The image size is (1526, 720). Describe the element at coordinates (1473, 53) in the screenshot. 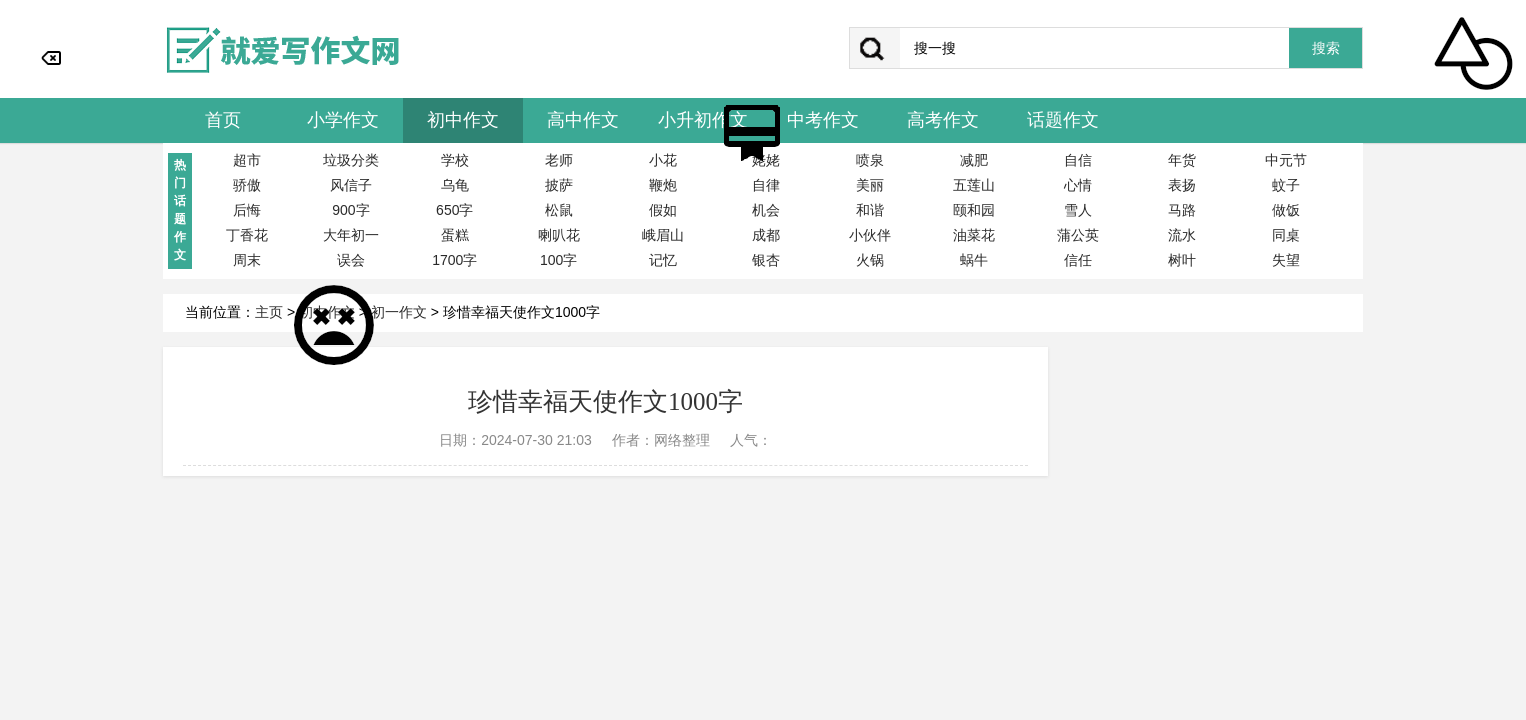

I see `access shape tools or drawing options` at that location.